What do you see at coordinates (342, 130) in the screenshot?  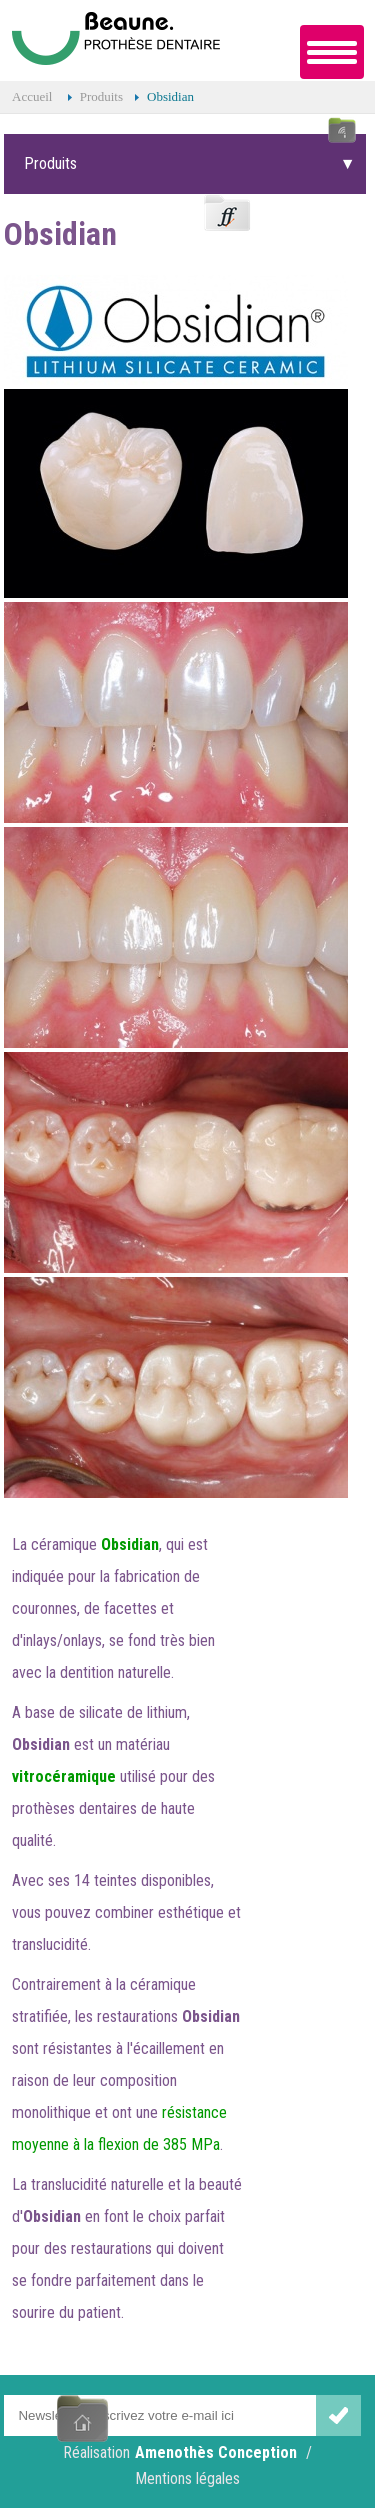 I see `open insync cloud sync folder` at bounding box center [342, 130].